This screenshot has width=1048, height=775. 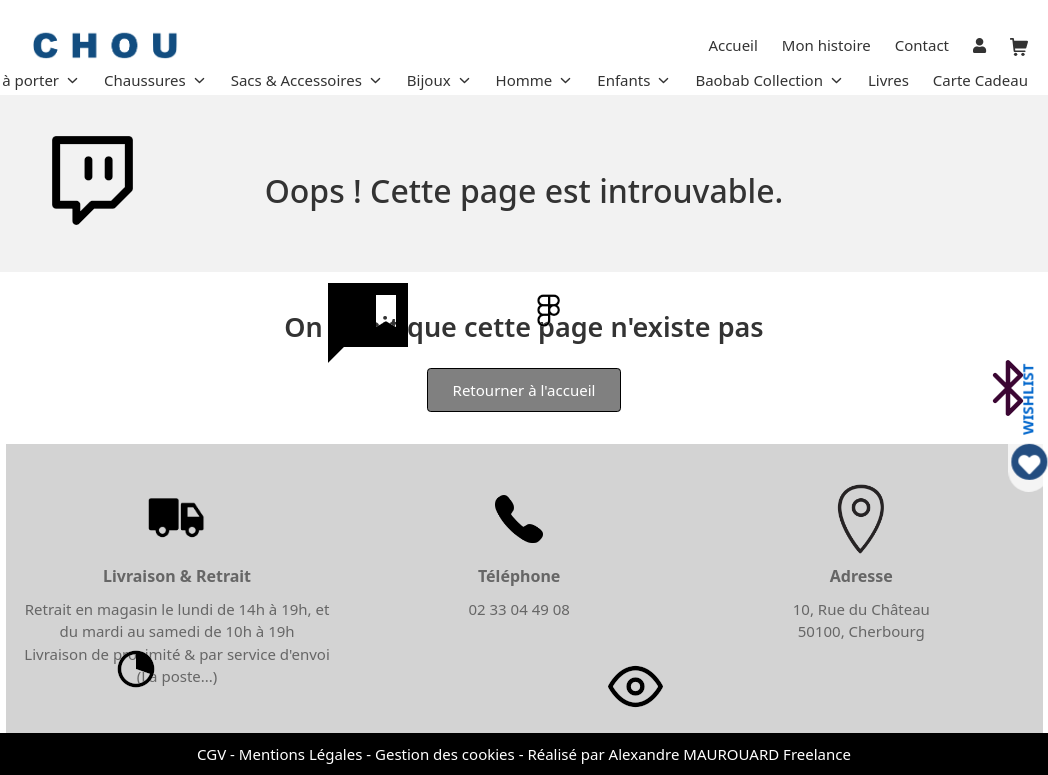 What do you see at coordinates (548, 310) in the screenshot?
I see `open figma` at bounding box center [548, 310].